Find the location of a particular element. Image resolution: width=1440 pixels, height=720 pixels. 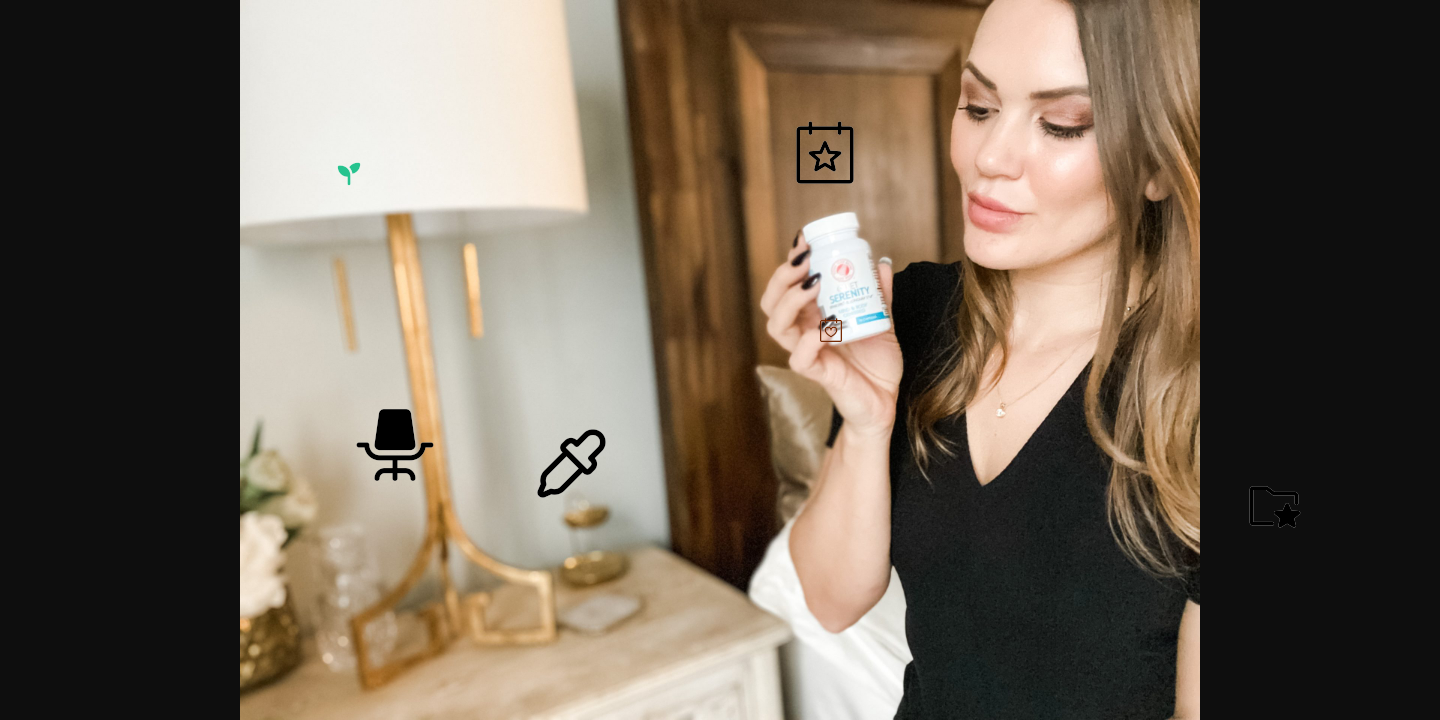

view favorite or loved events is located at coordinates (831, 331).